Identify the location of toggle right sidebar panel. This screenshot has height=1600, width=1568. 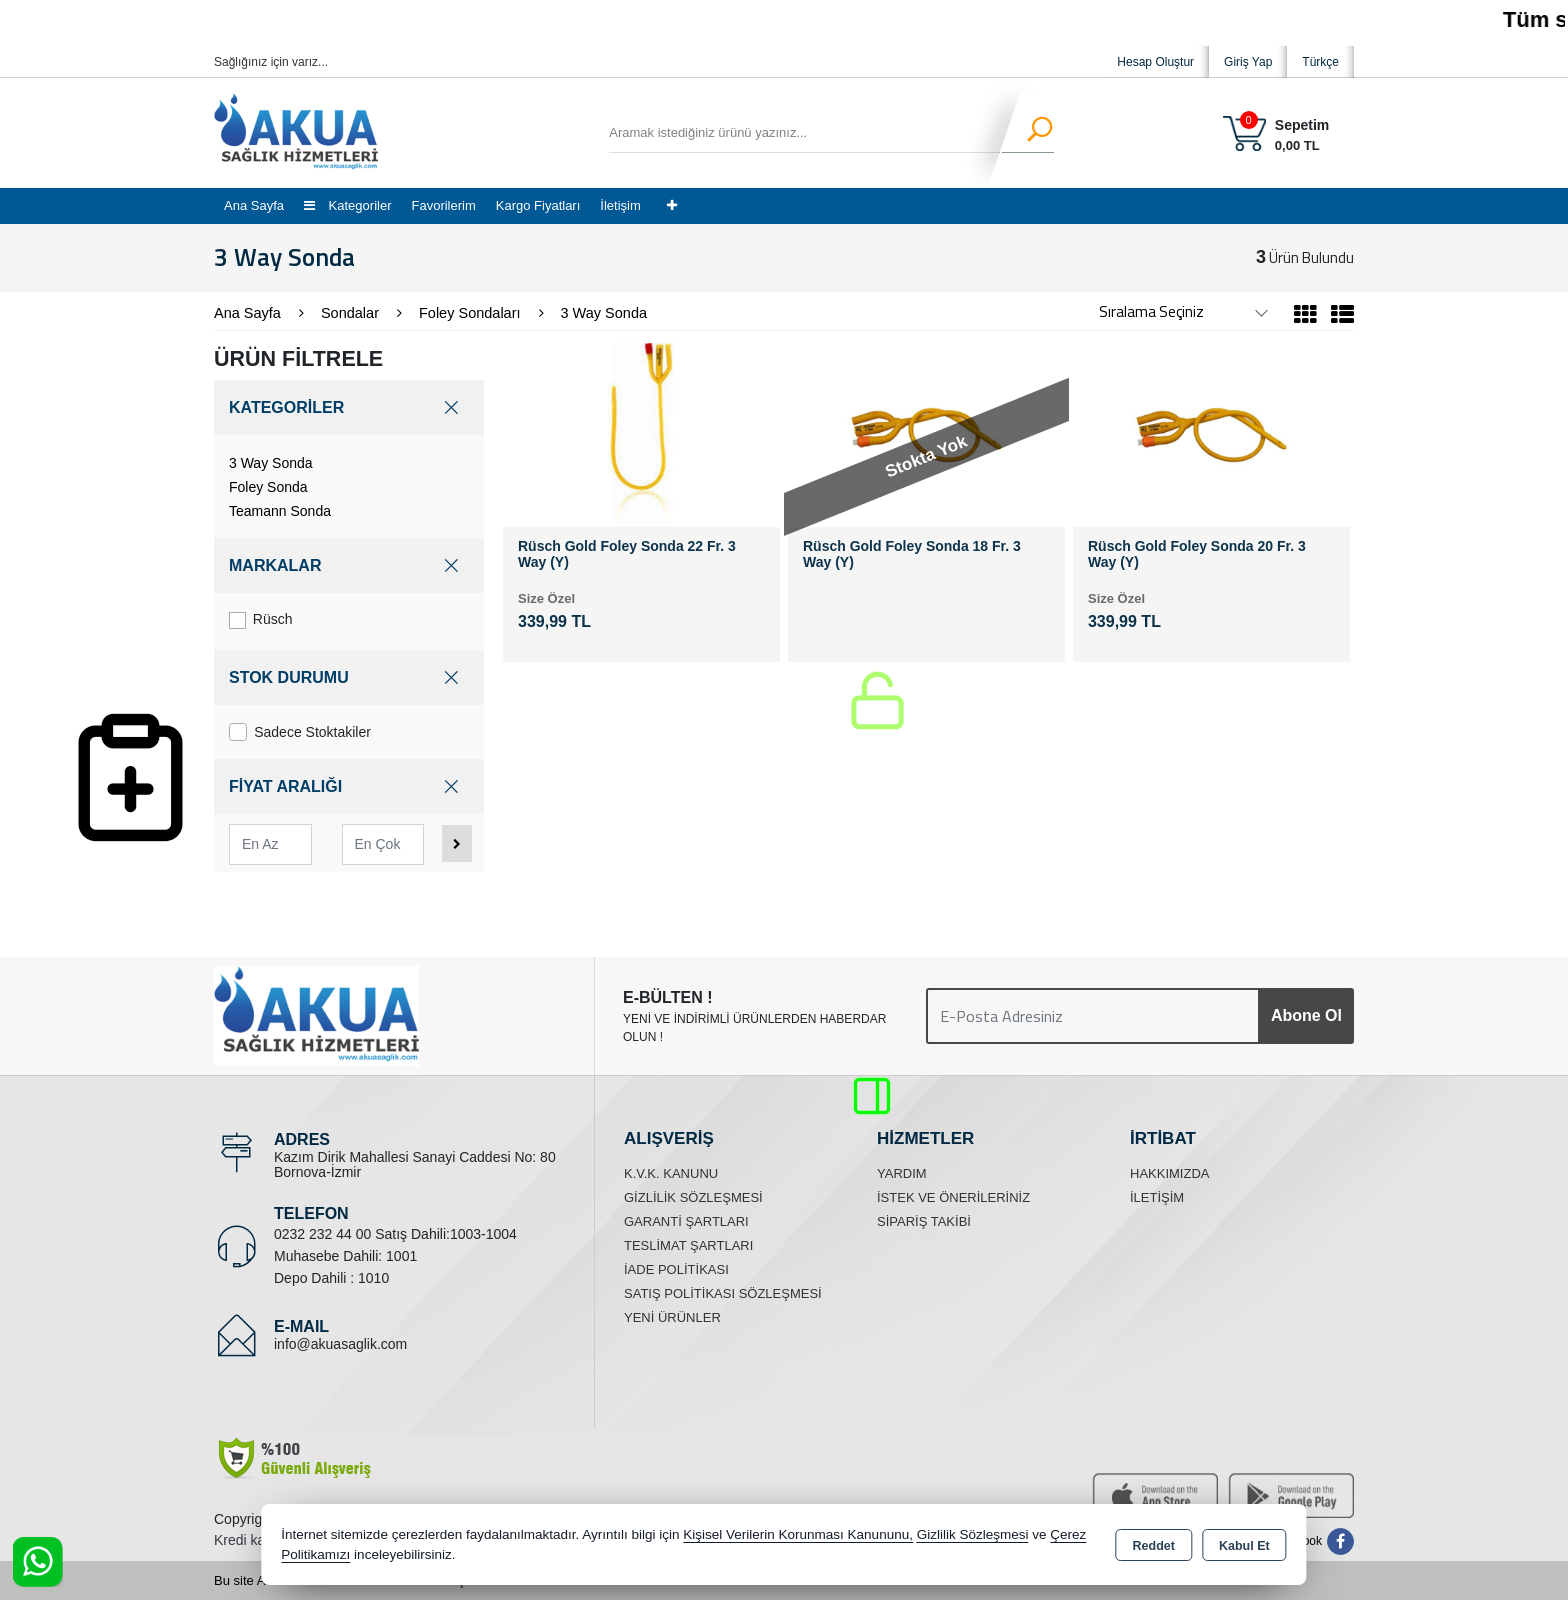
(872, 1096).